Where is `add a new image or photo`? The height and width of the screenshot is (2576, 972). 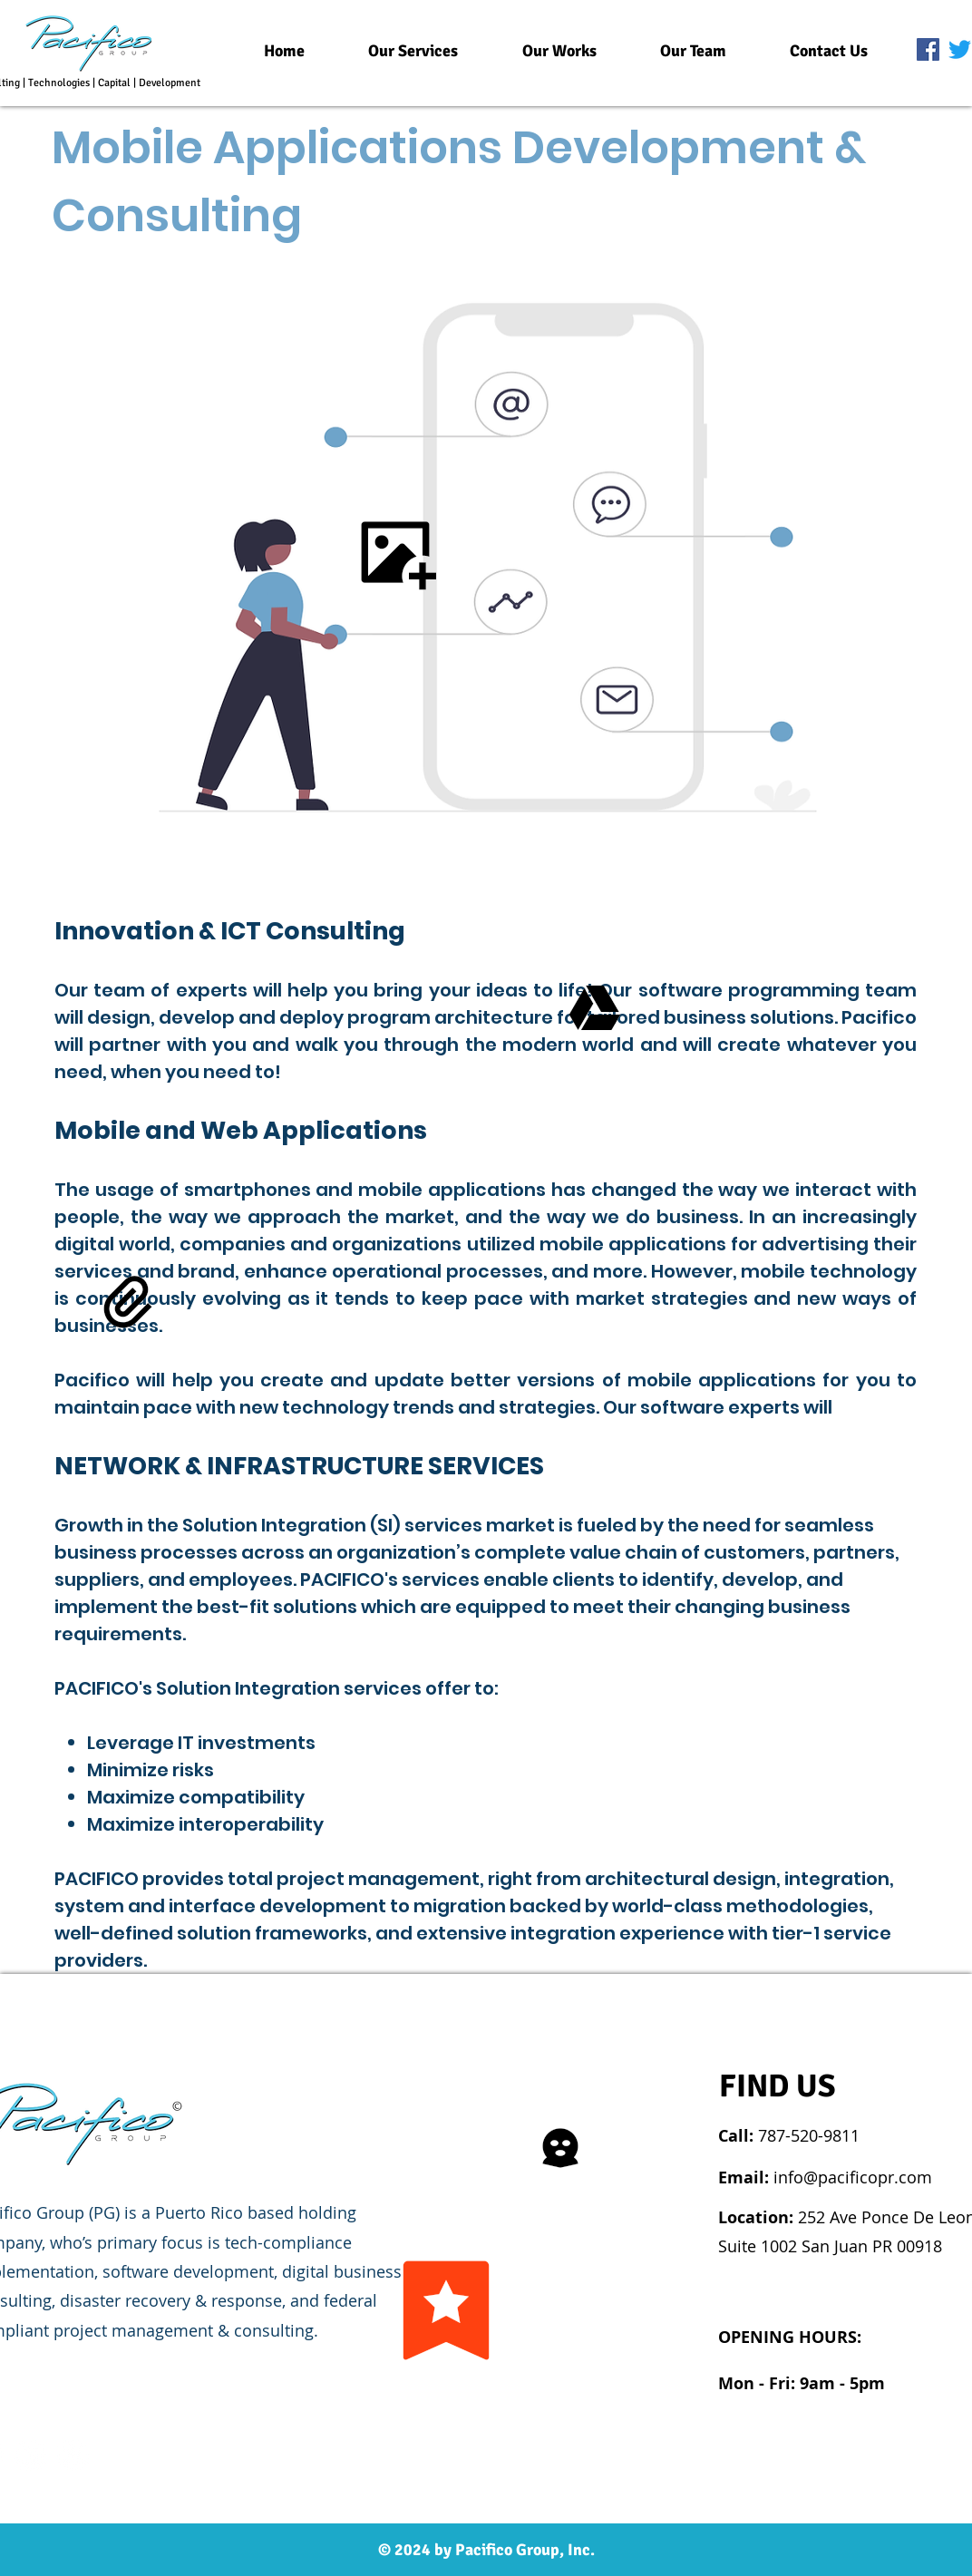
add a new image or photo is located at coordinates (395, 552).